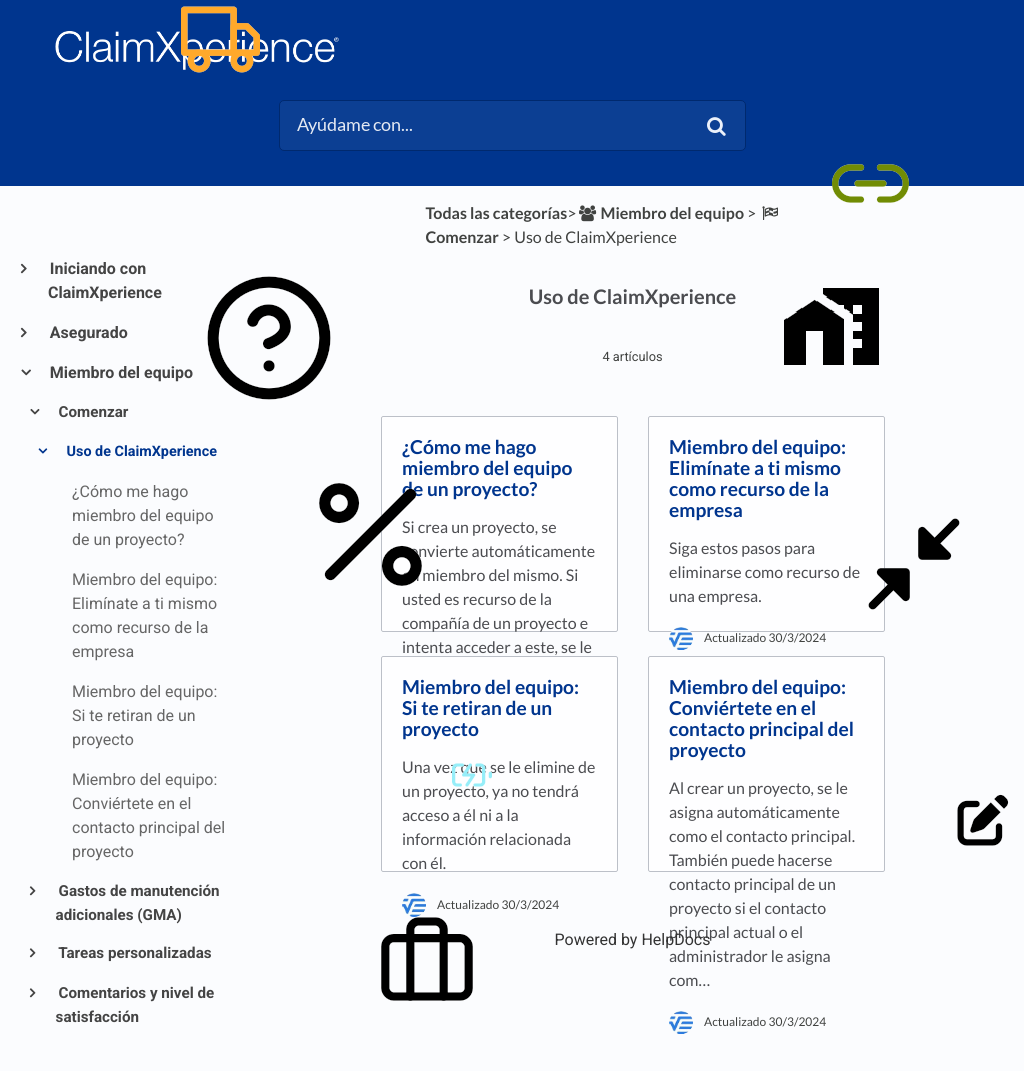 Image resolution: width=1024 pixels, height=1071 pixels. Describe the element at coordinates (472, 775) in the screenshot. I see `indicates device is currently charging` at that location.